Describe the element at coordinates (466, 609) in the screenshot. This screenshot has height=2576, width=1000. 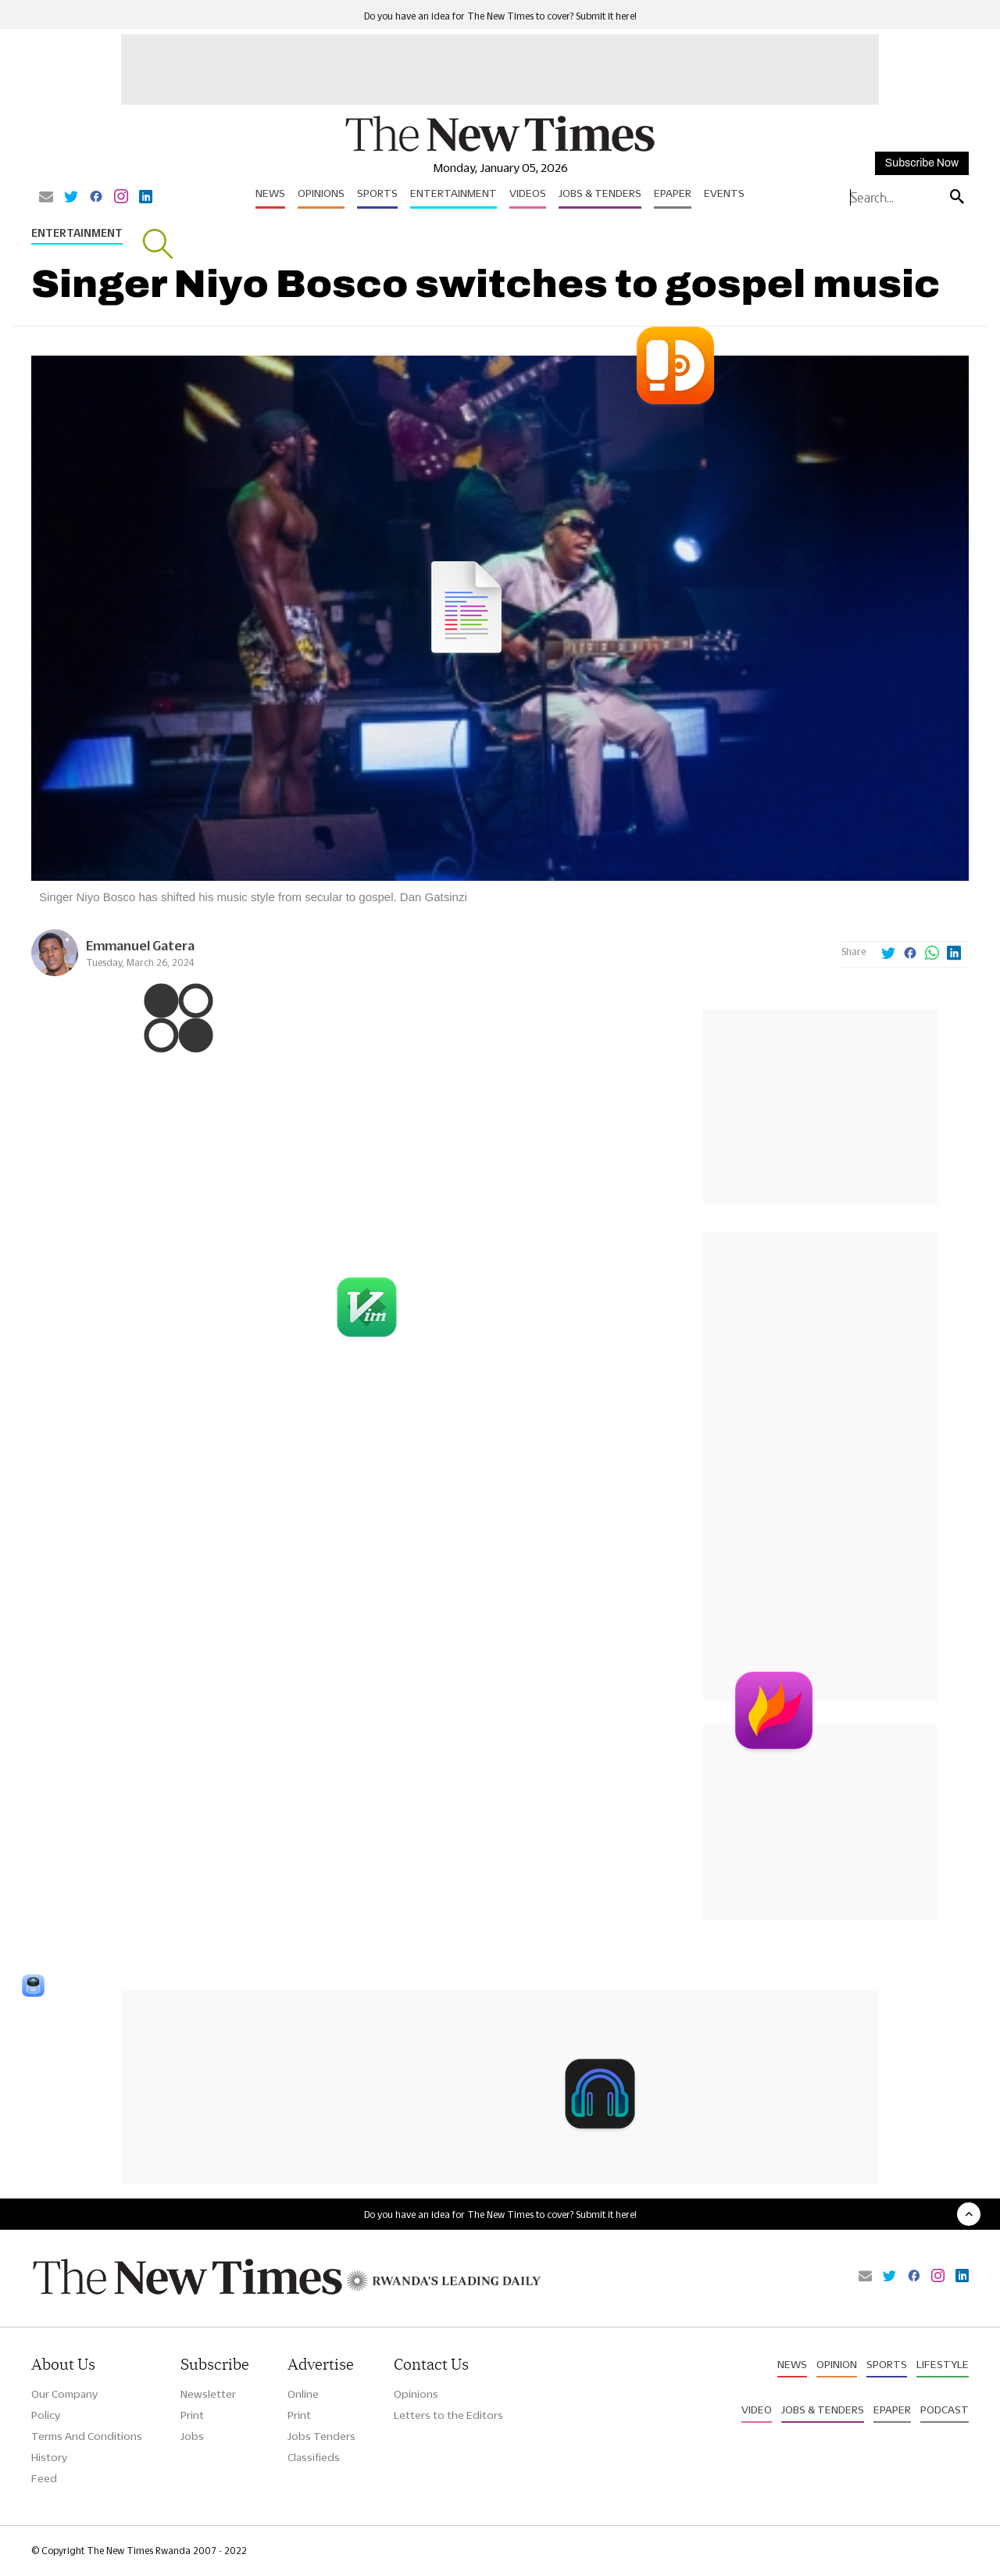
I see `a script or code file` at that location.